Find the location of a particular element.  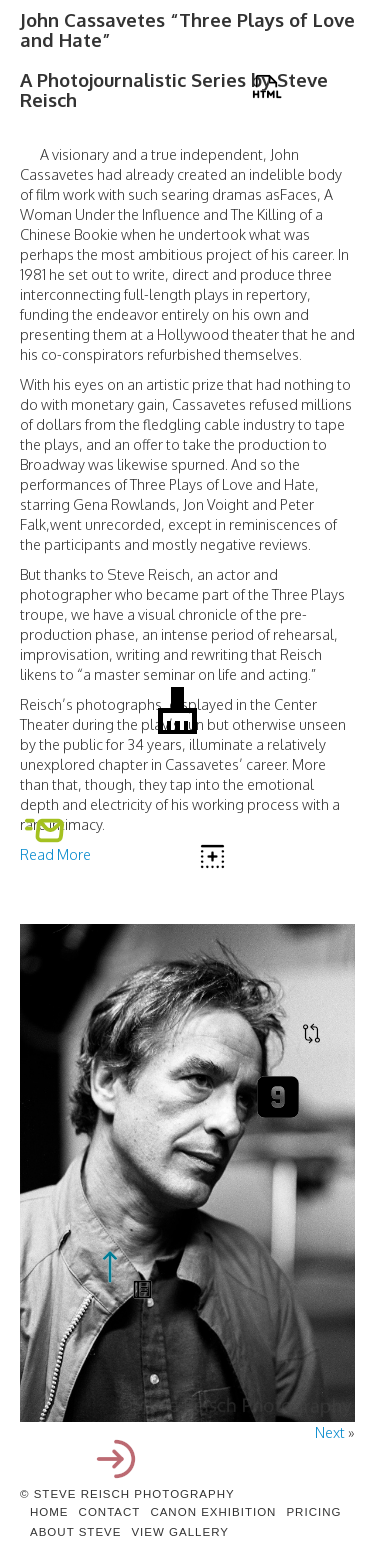

send message quickly is located at coordinates (44, 830).